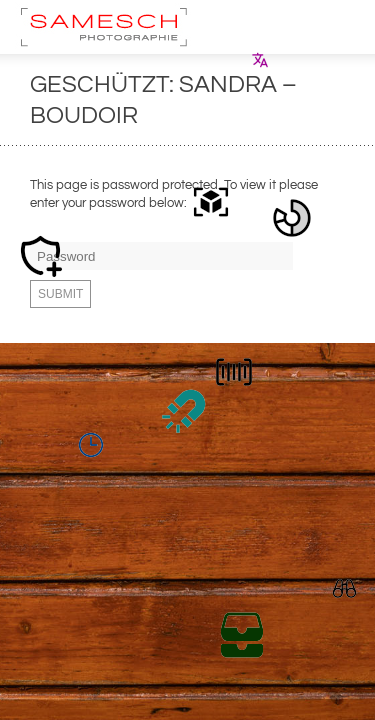 Image resolution: width=375 pixels, height=720 pixels. What do you see at coordinates (260, 60) in the screenshot?
I see `change language settings` at bounding box center [260, 60].